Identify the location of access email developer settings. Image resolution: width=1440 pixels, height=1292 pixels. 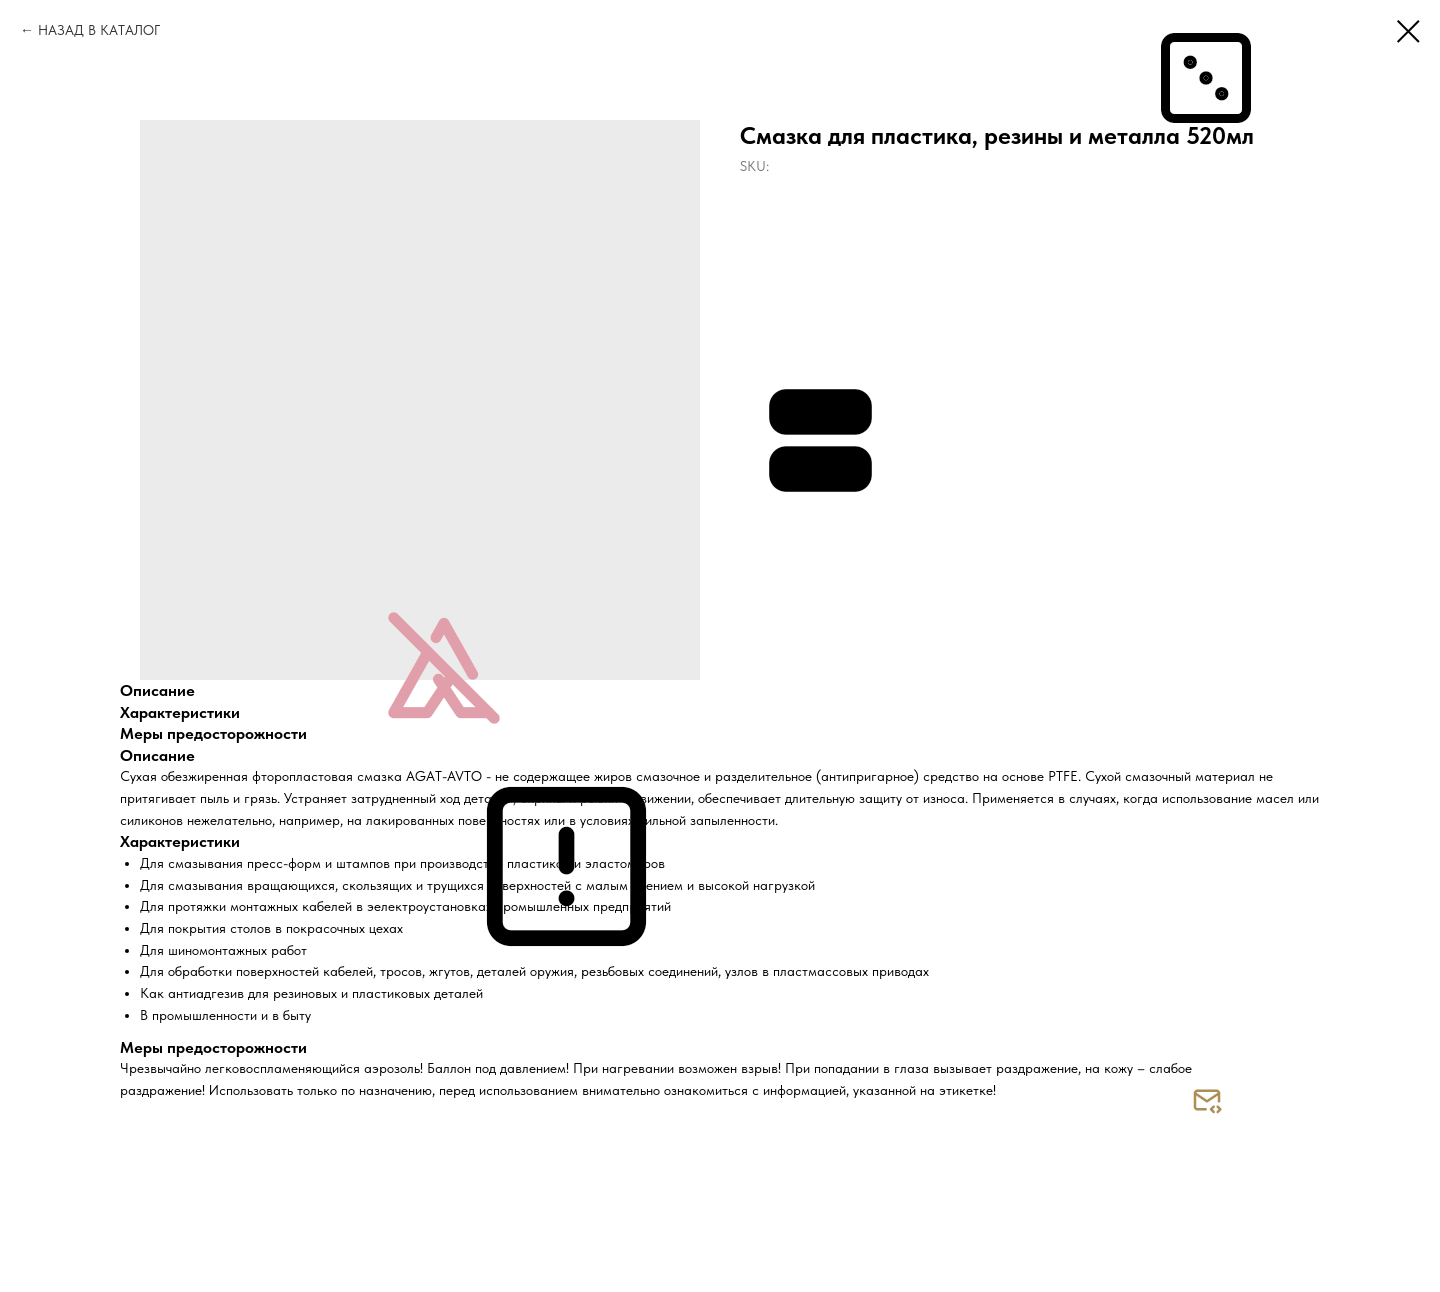
(1207, 1100).